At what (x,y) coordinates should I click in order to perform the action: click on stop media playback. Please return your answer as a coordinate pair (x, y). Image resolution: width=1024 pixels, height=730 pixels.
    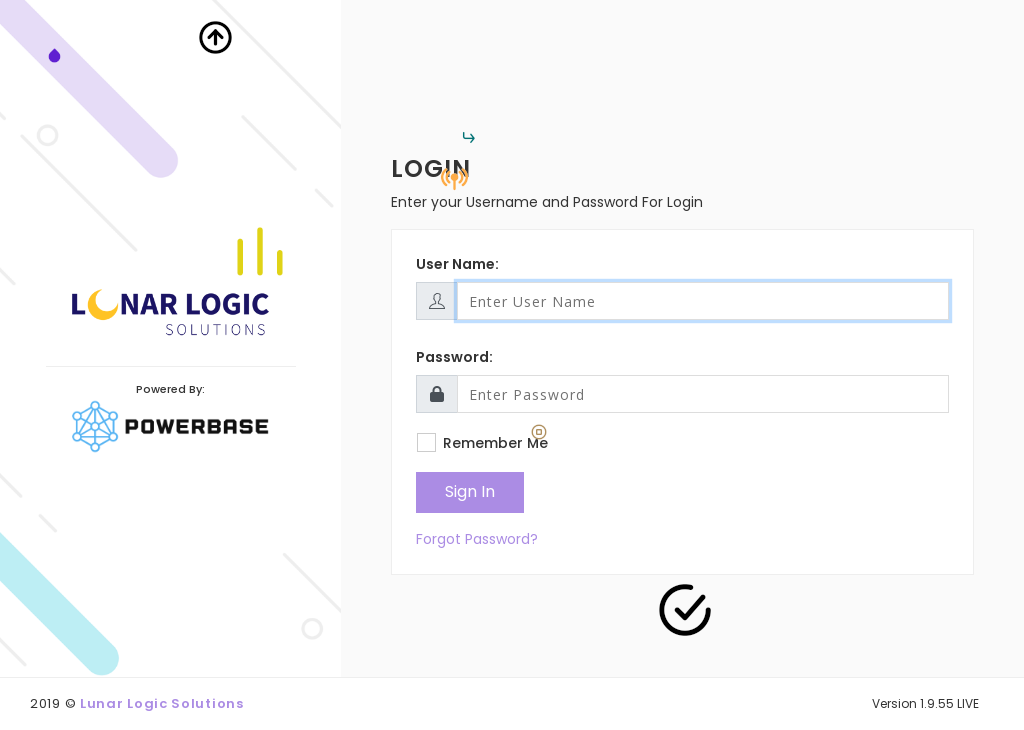
    Looking at the image, I should click on (539, 432).